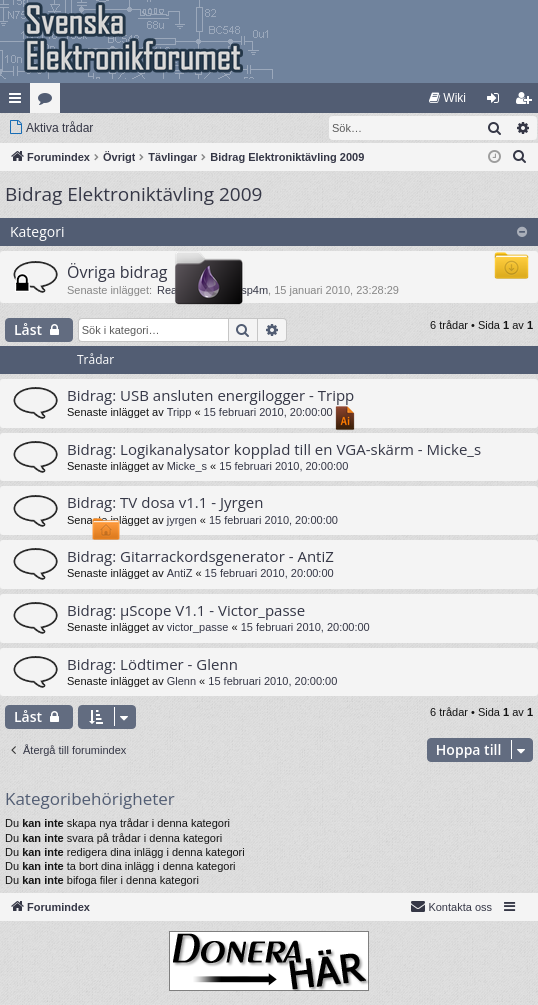  What do you see at coordinates (345, 418) in the screenshot?
I see `open an Adobe Illustrator file` at bounding box center [345, 418].